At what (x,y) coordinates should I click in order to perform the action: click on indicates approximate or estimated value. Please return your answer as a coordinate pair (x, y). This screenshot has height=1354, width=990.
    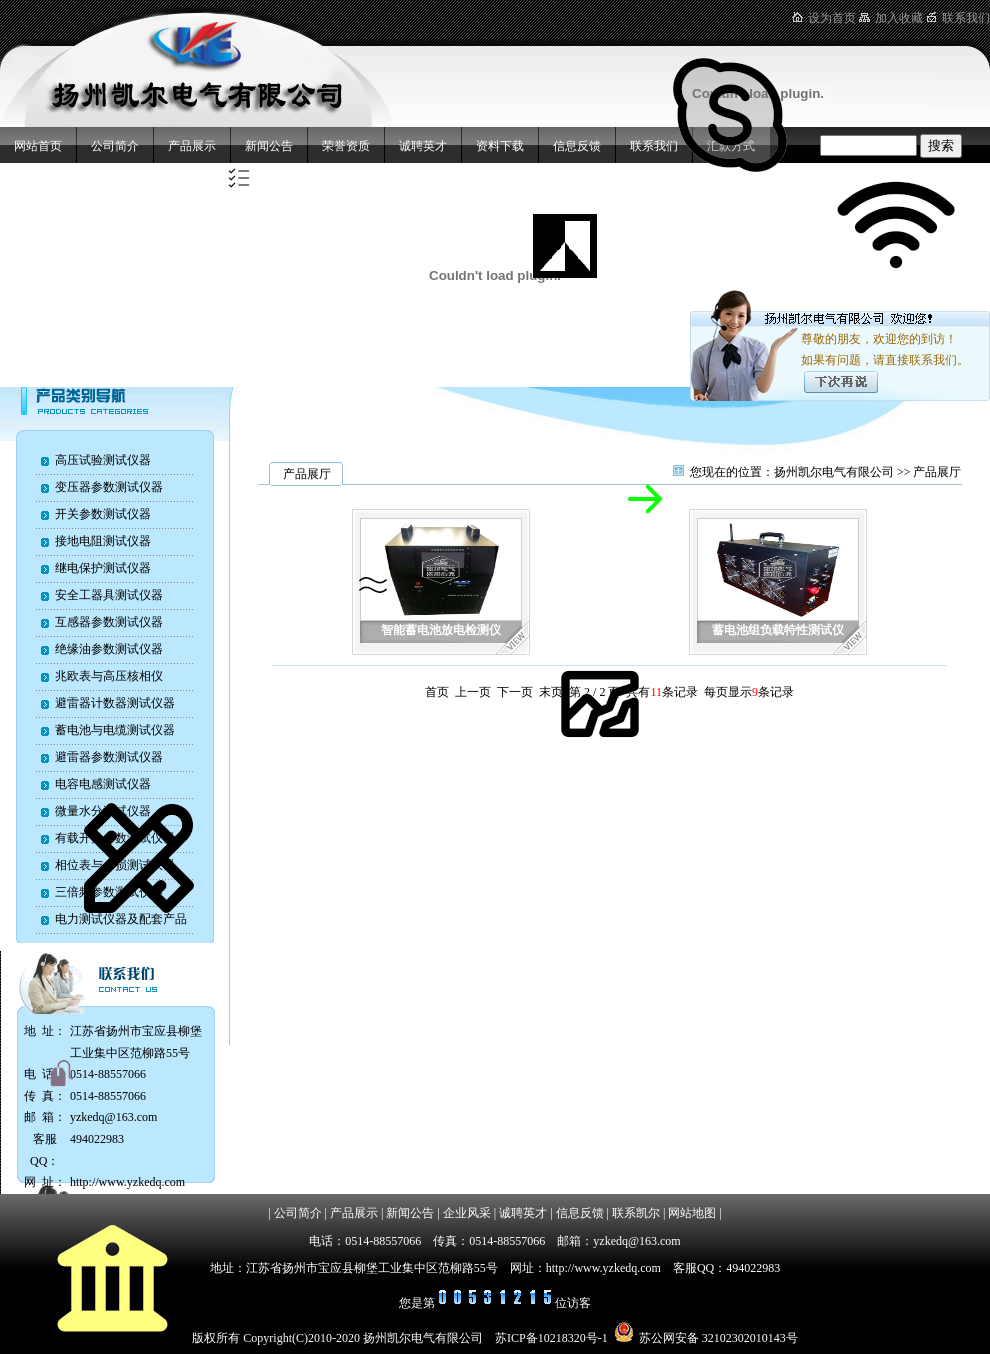
    Looking at the image, I should click on (373, 585).